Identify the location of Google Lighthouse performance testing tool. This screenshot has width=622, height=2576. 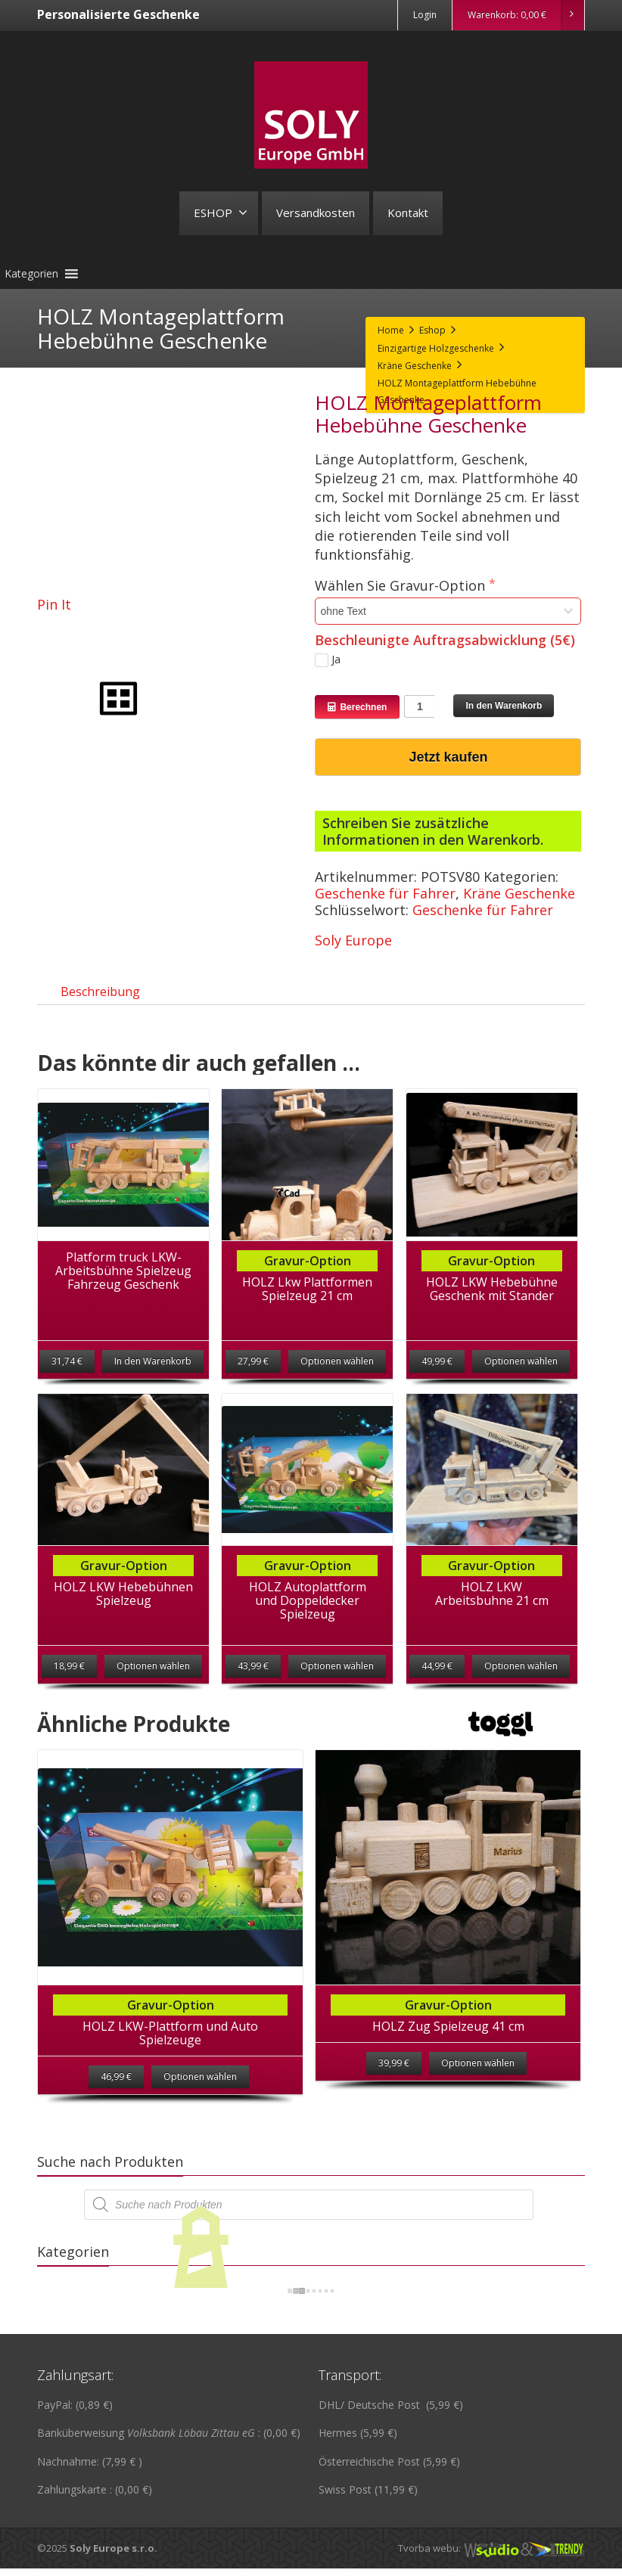
(201, 2246).